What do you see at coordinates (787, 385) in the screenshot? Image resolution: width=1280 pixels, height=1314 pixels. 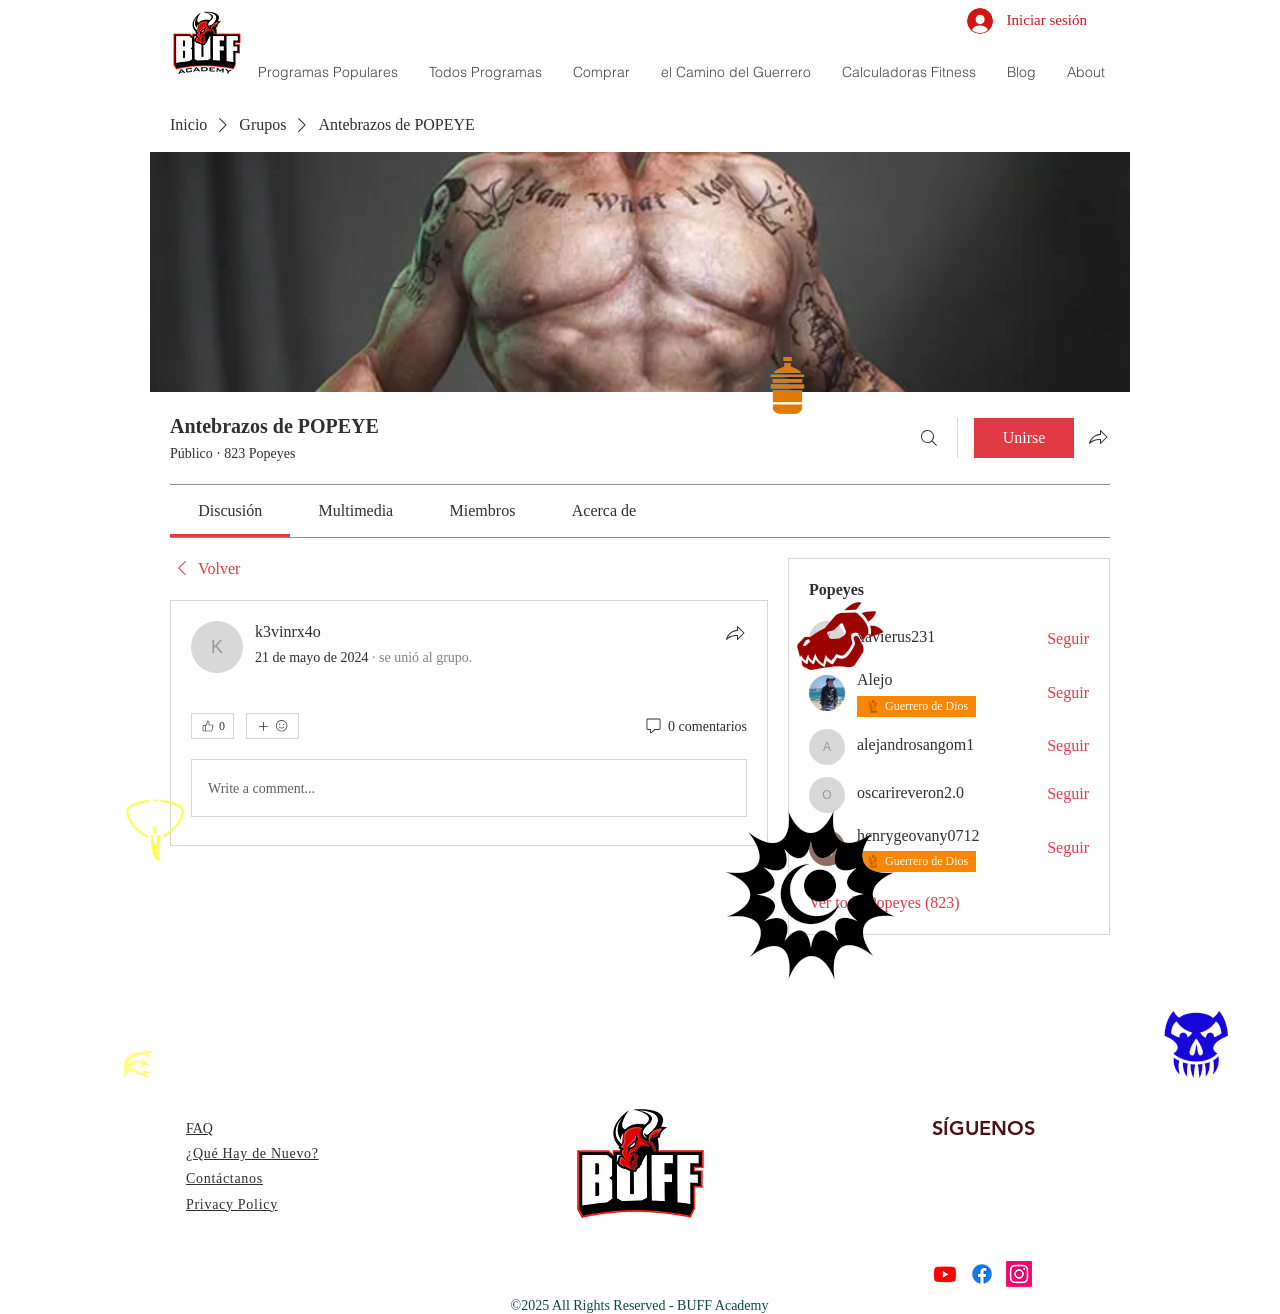 I see `track water intake or hydration` at bounding box center [787, 385].